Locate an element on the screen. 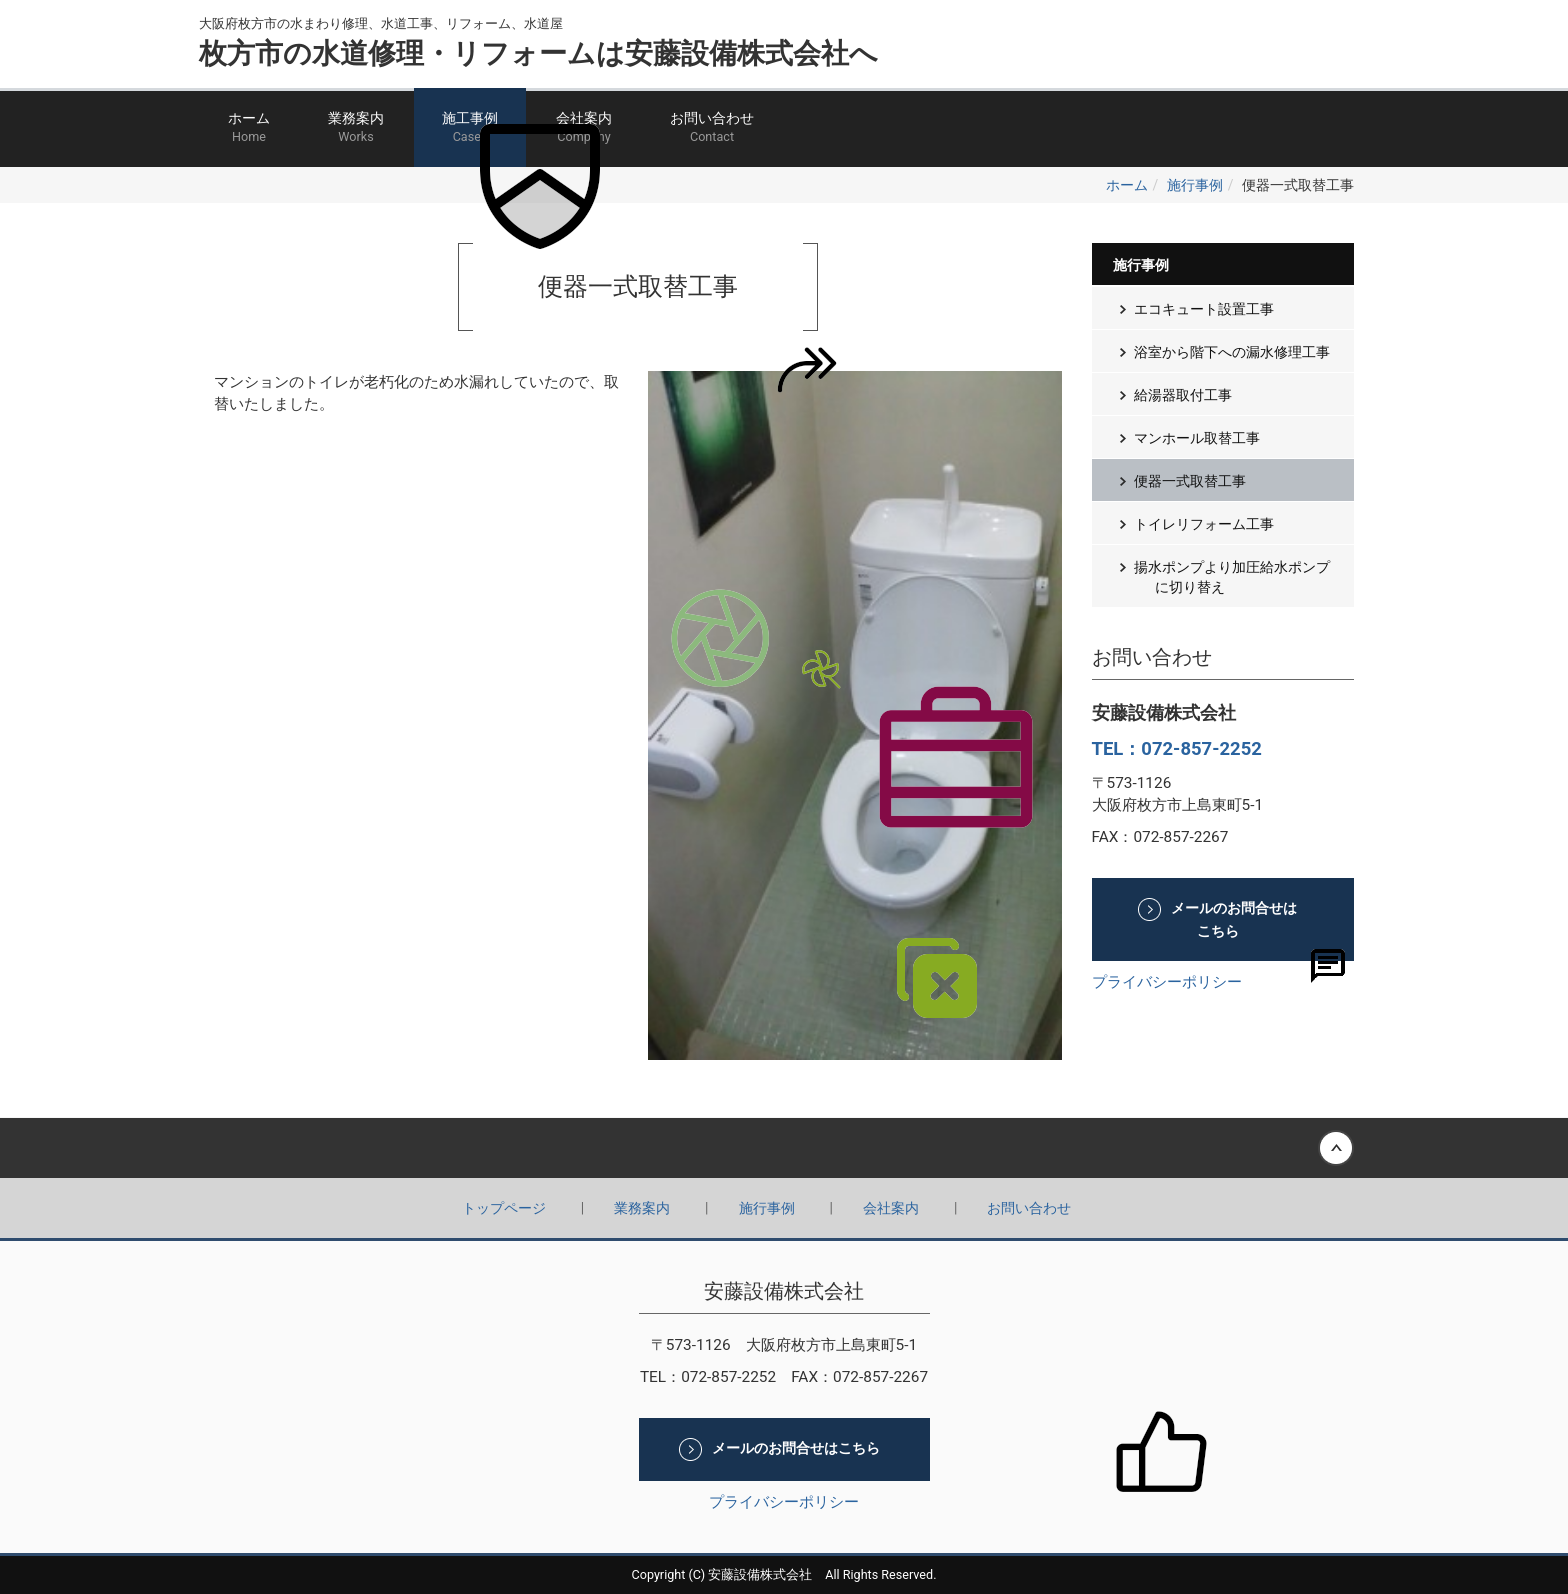 This screenshot has width=1568, height=1594. indicates a playful or fun feature is located at coordinates (822, 670).